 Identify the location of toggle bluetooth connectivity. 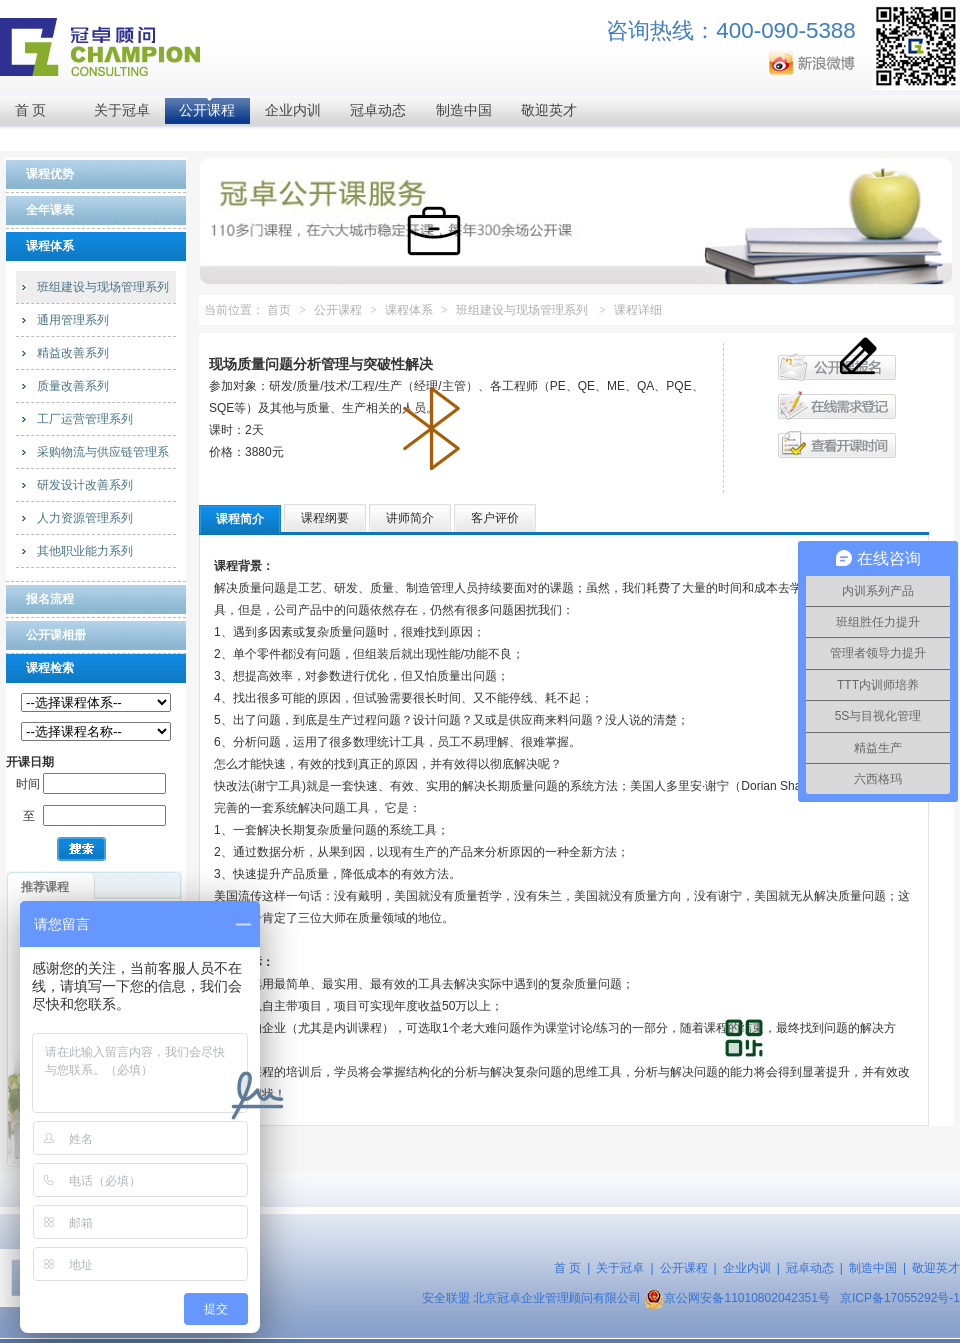
(431, 428).